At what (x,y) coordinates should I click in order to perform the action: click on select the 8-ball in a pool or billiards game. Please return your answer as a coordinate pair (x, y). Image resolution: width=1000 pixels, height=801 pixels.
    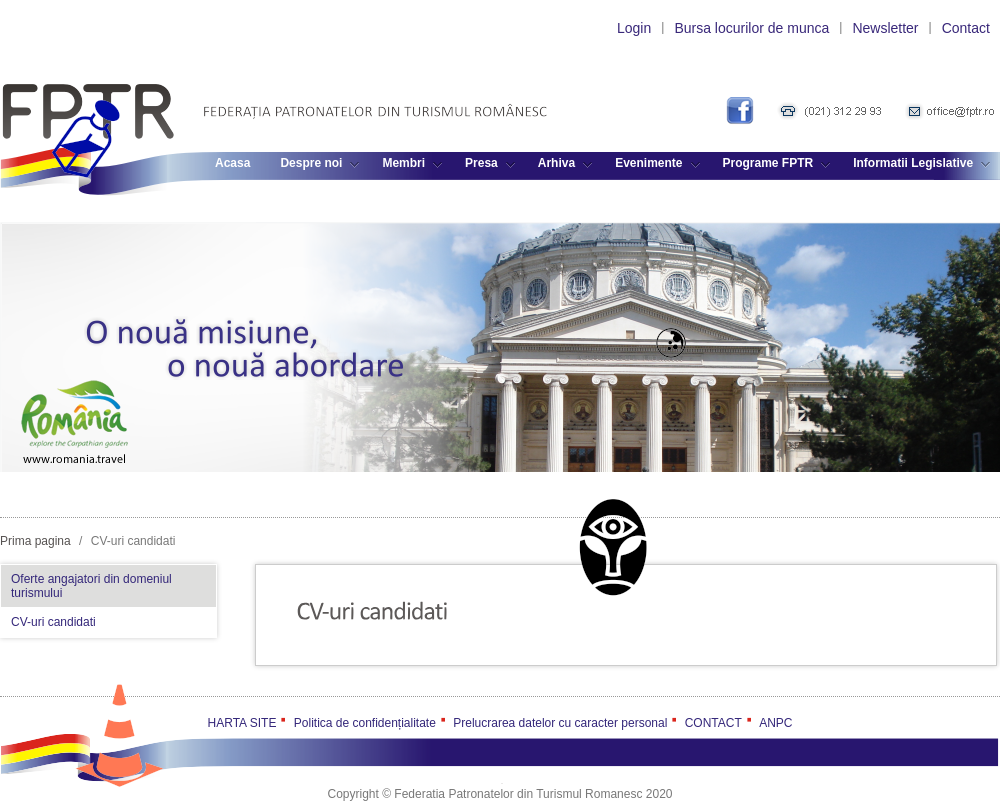
    Looking at the image, I should click on (671, 343).